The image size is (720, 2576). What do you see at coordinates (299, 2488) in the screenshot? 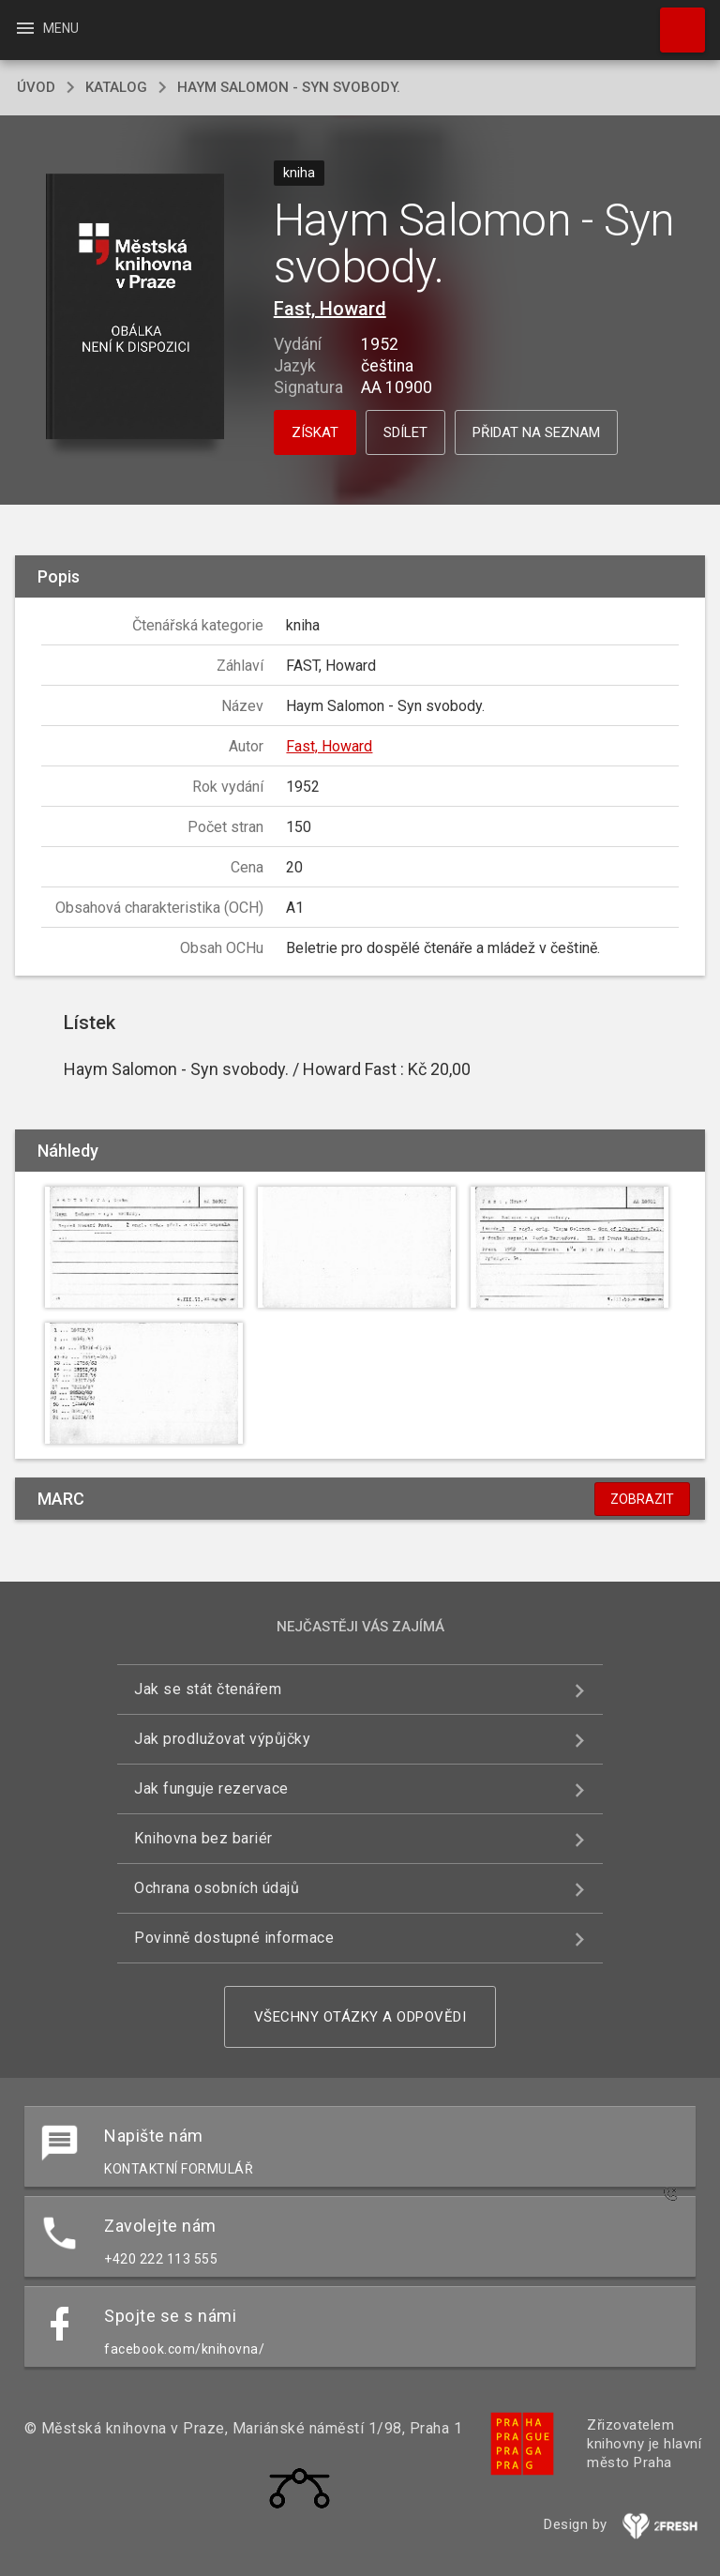
I see `edit vector path or curve` at bounding box center [299, 2488].